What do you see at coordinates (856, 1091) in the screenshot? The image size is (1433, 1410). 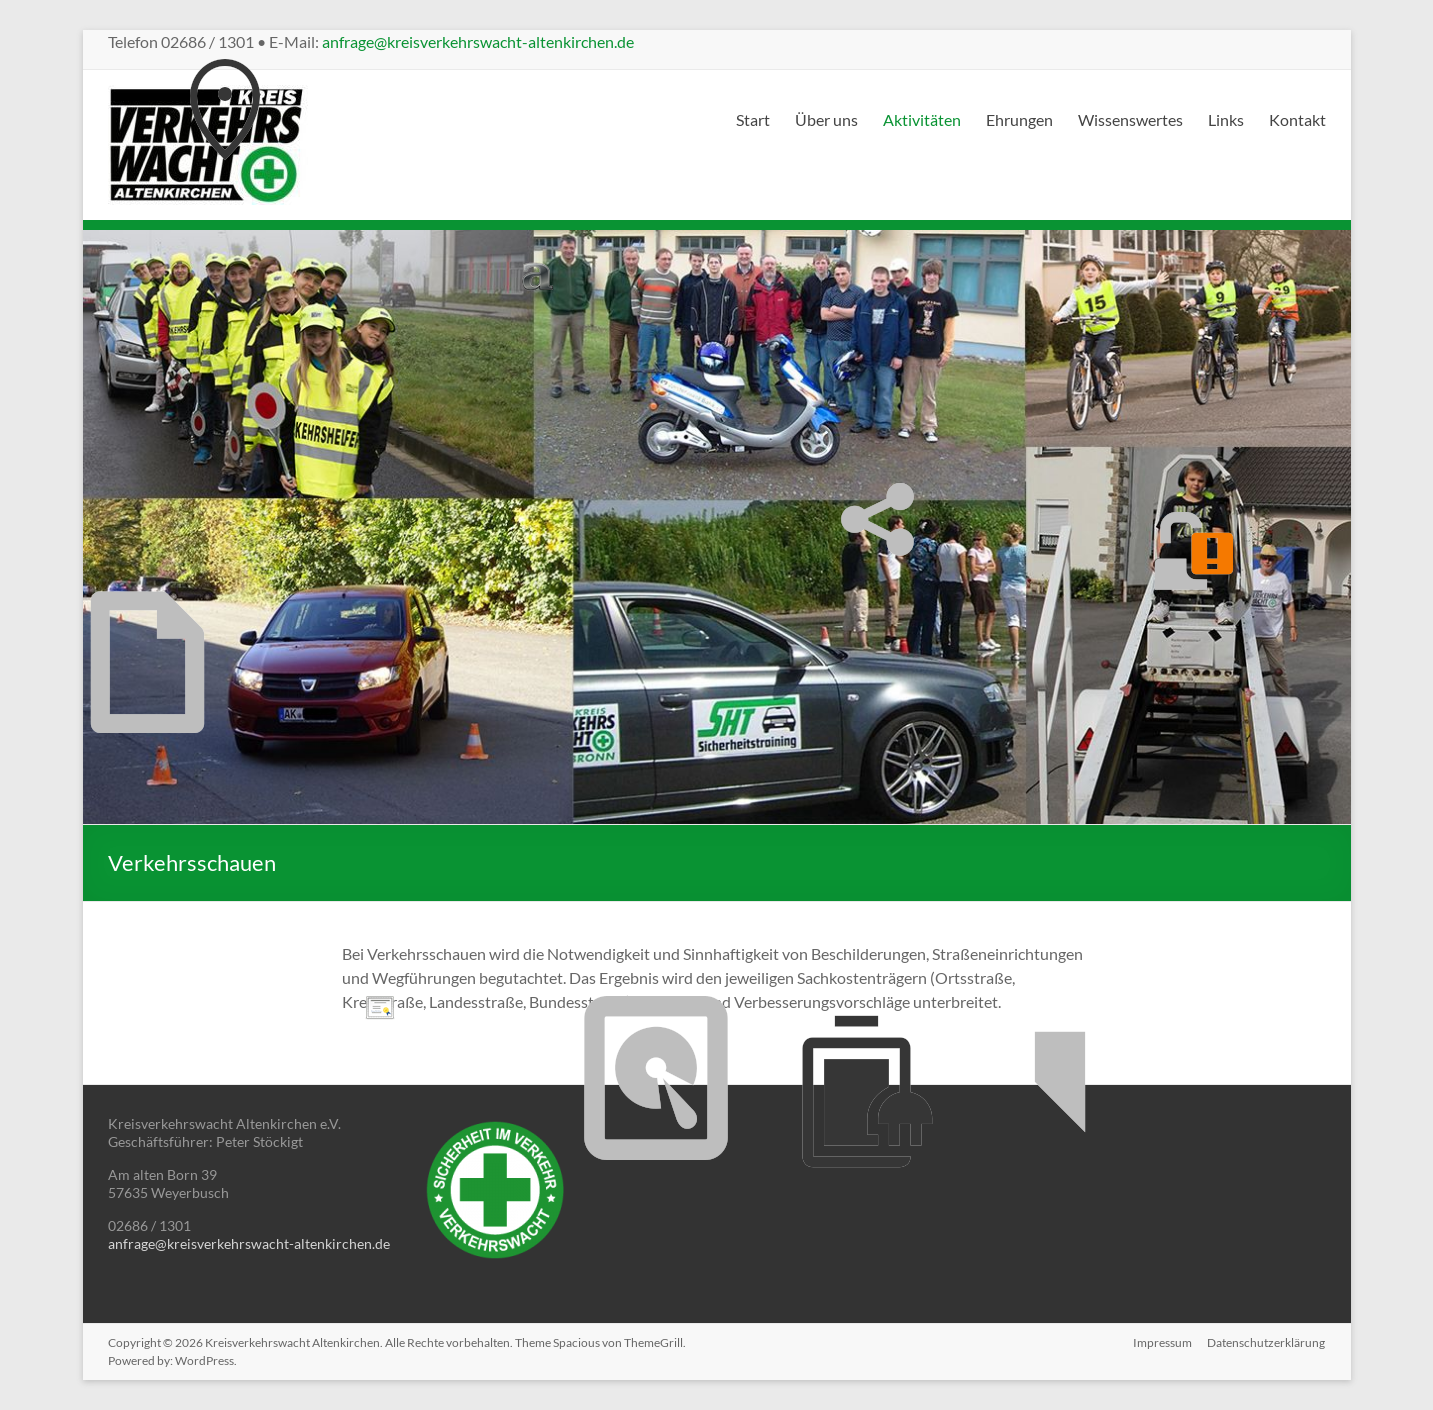 I see `view battery and power management settings` at bounding box center [856, 1091].